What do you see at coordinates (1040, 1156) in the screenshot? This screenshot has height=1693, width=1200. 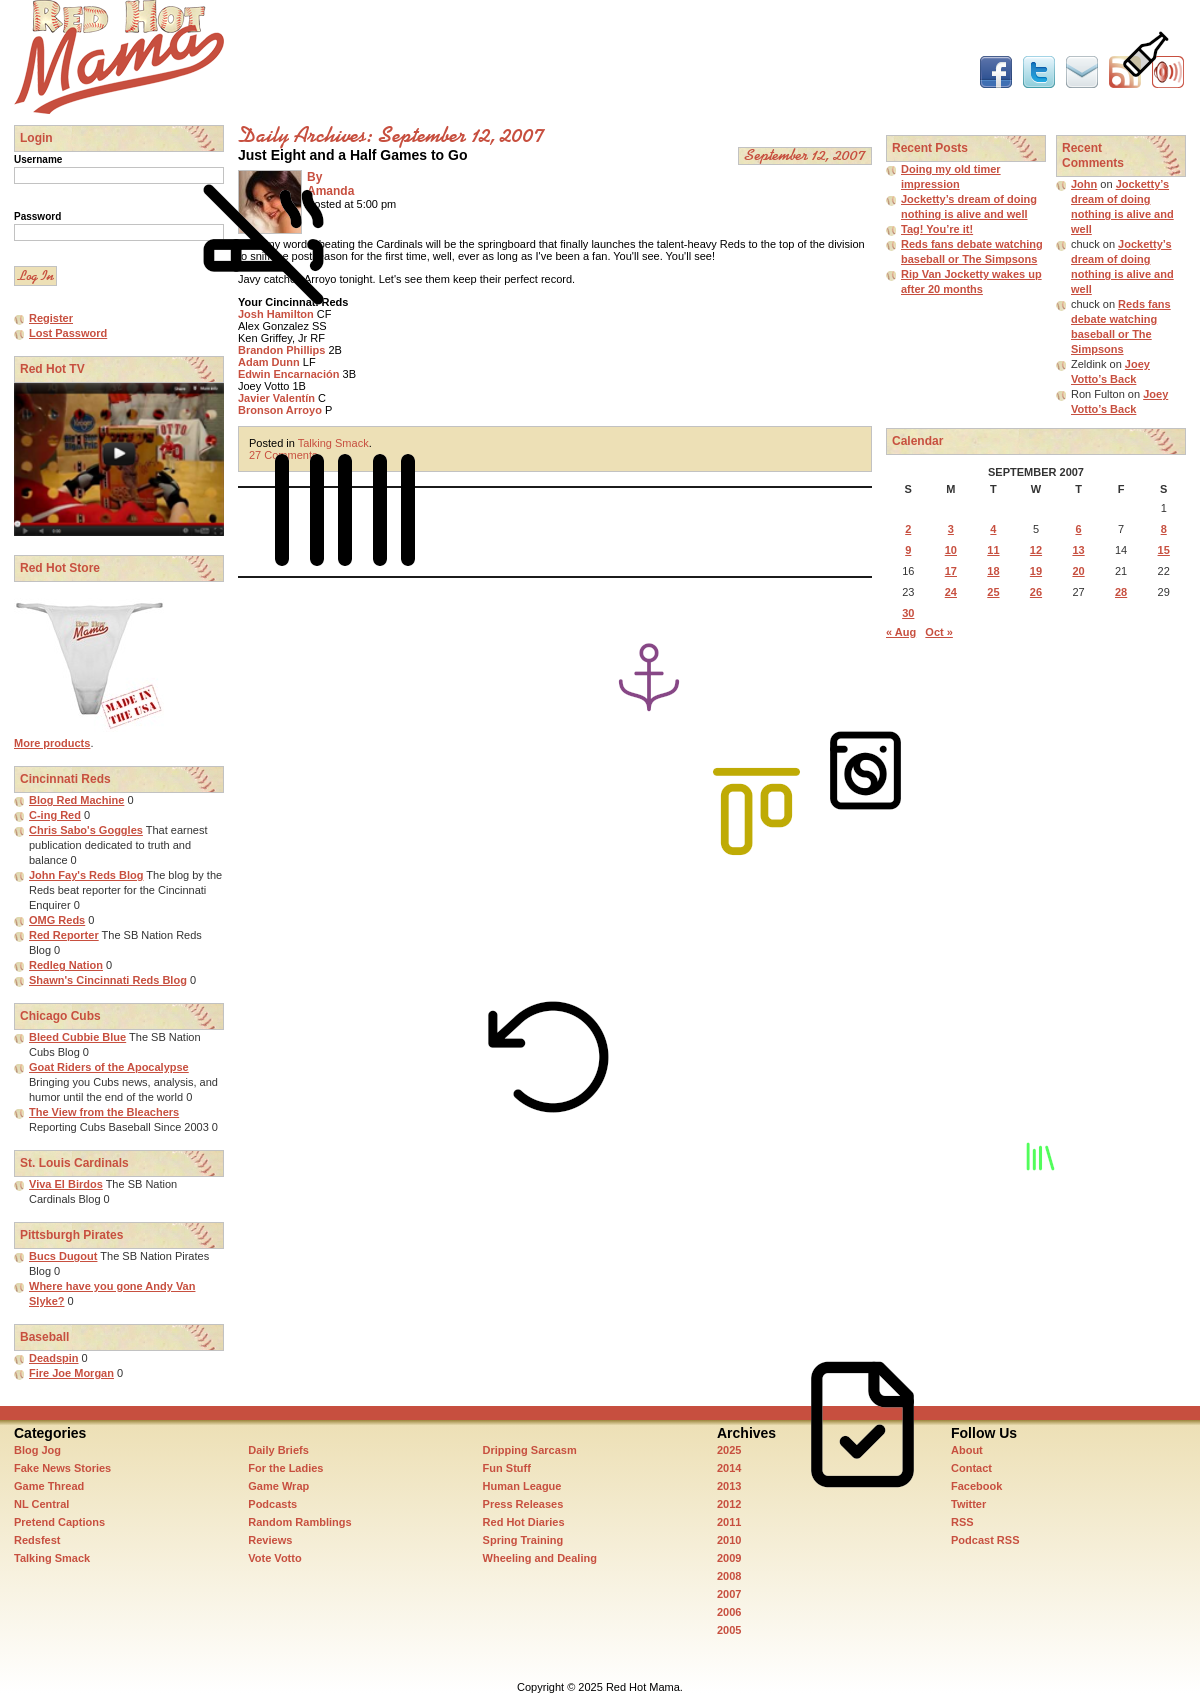 I see `access your saved content library` at bounding box center [1040, 1156].